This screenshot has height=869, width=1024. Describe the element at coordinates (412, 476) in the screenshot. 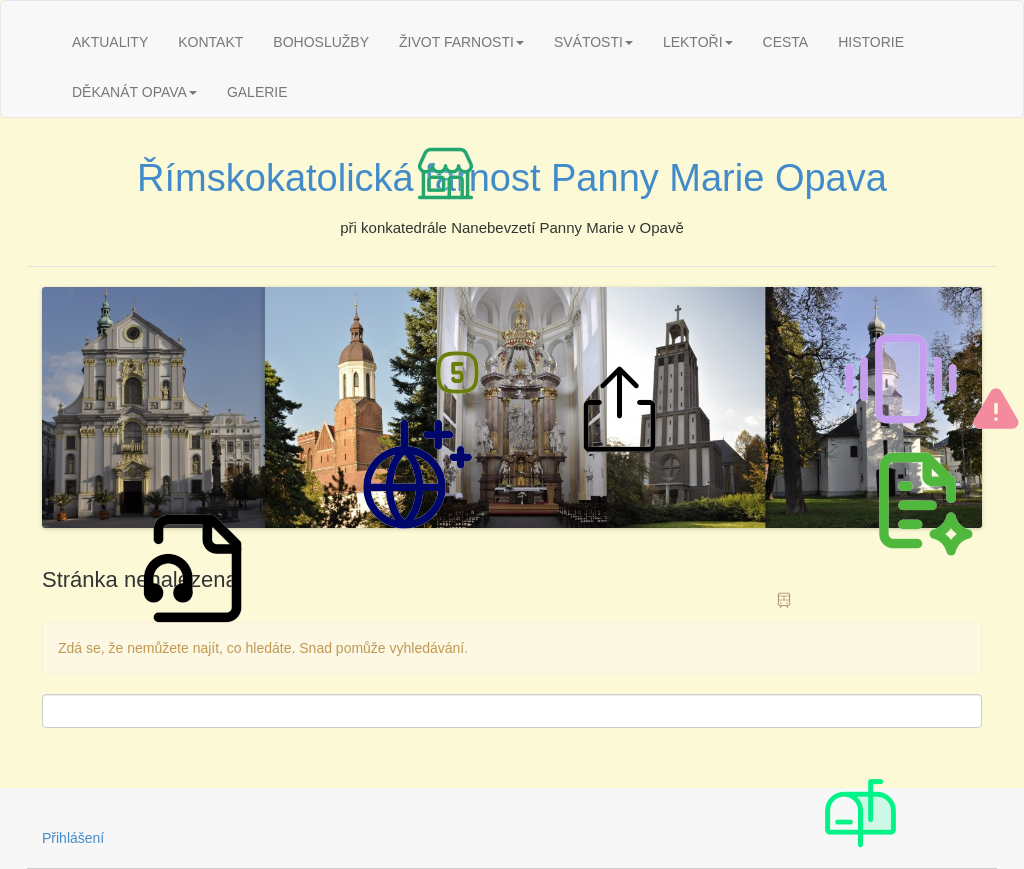

I see `access party or event mode` at that location.